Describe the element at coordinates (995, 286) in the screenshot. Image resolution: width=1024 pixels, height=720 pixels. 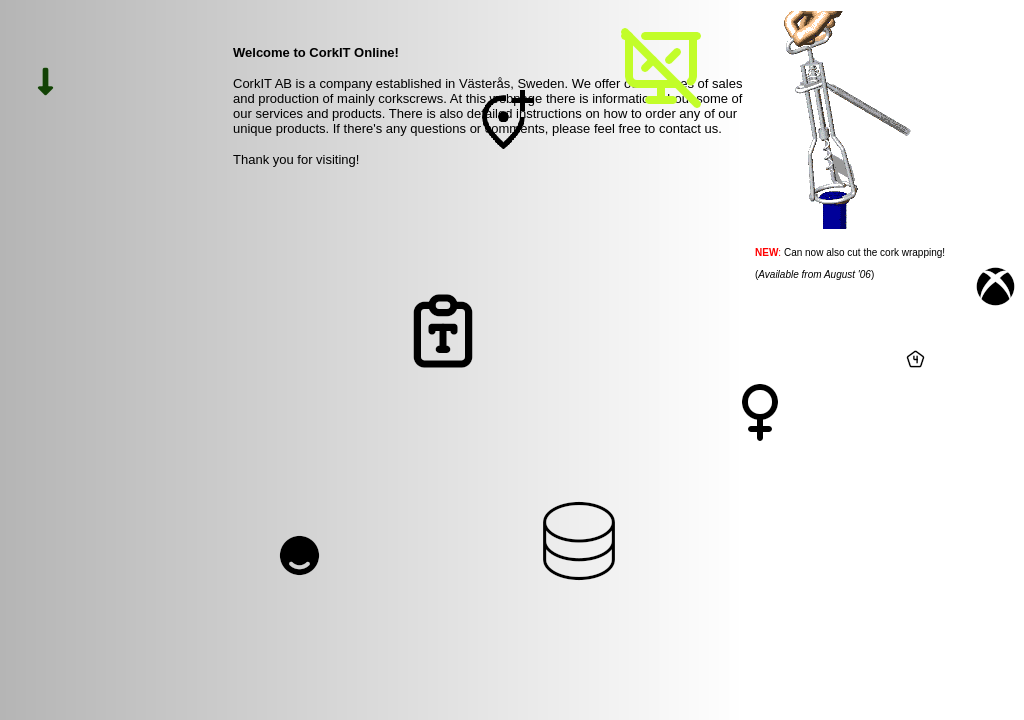
I see `open Xbox app` at that location.